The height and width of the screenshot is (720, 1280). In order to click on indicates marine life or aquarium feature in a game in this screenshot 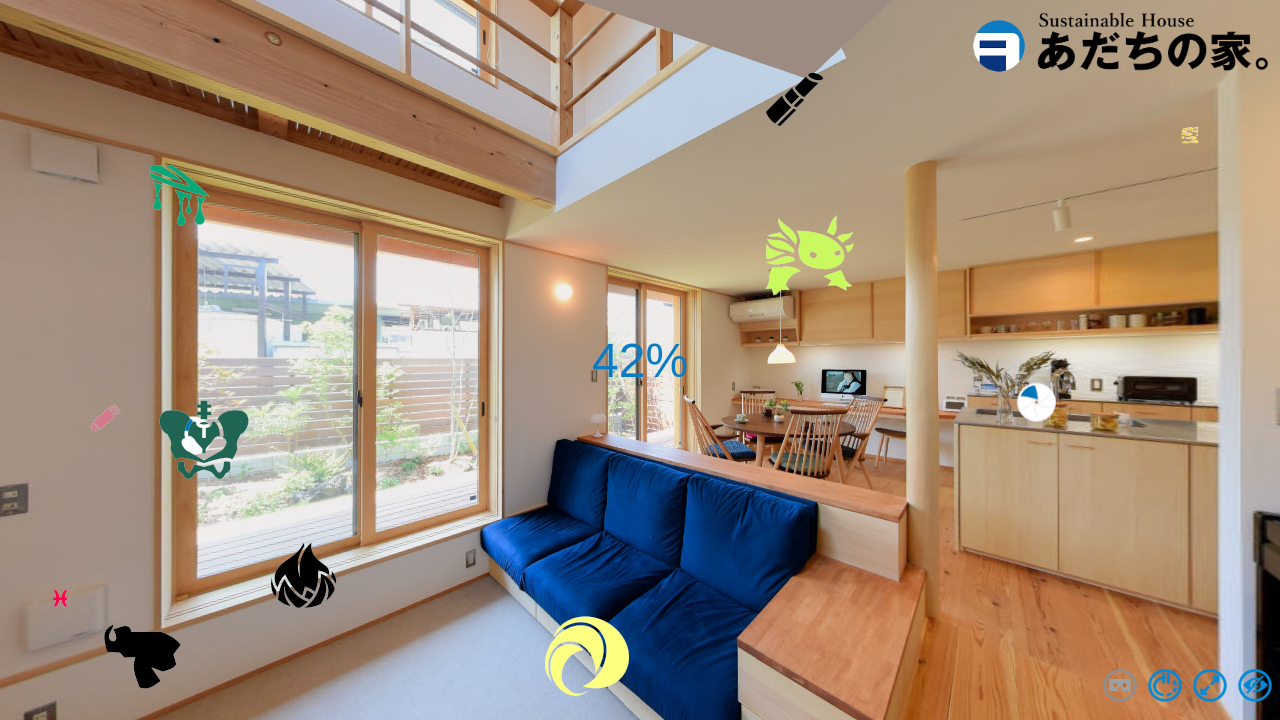, I will do `click(1190, 135)`.